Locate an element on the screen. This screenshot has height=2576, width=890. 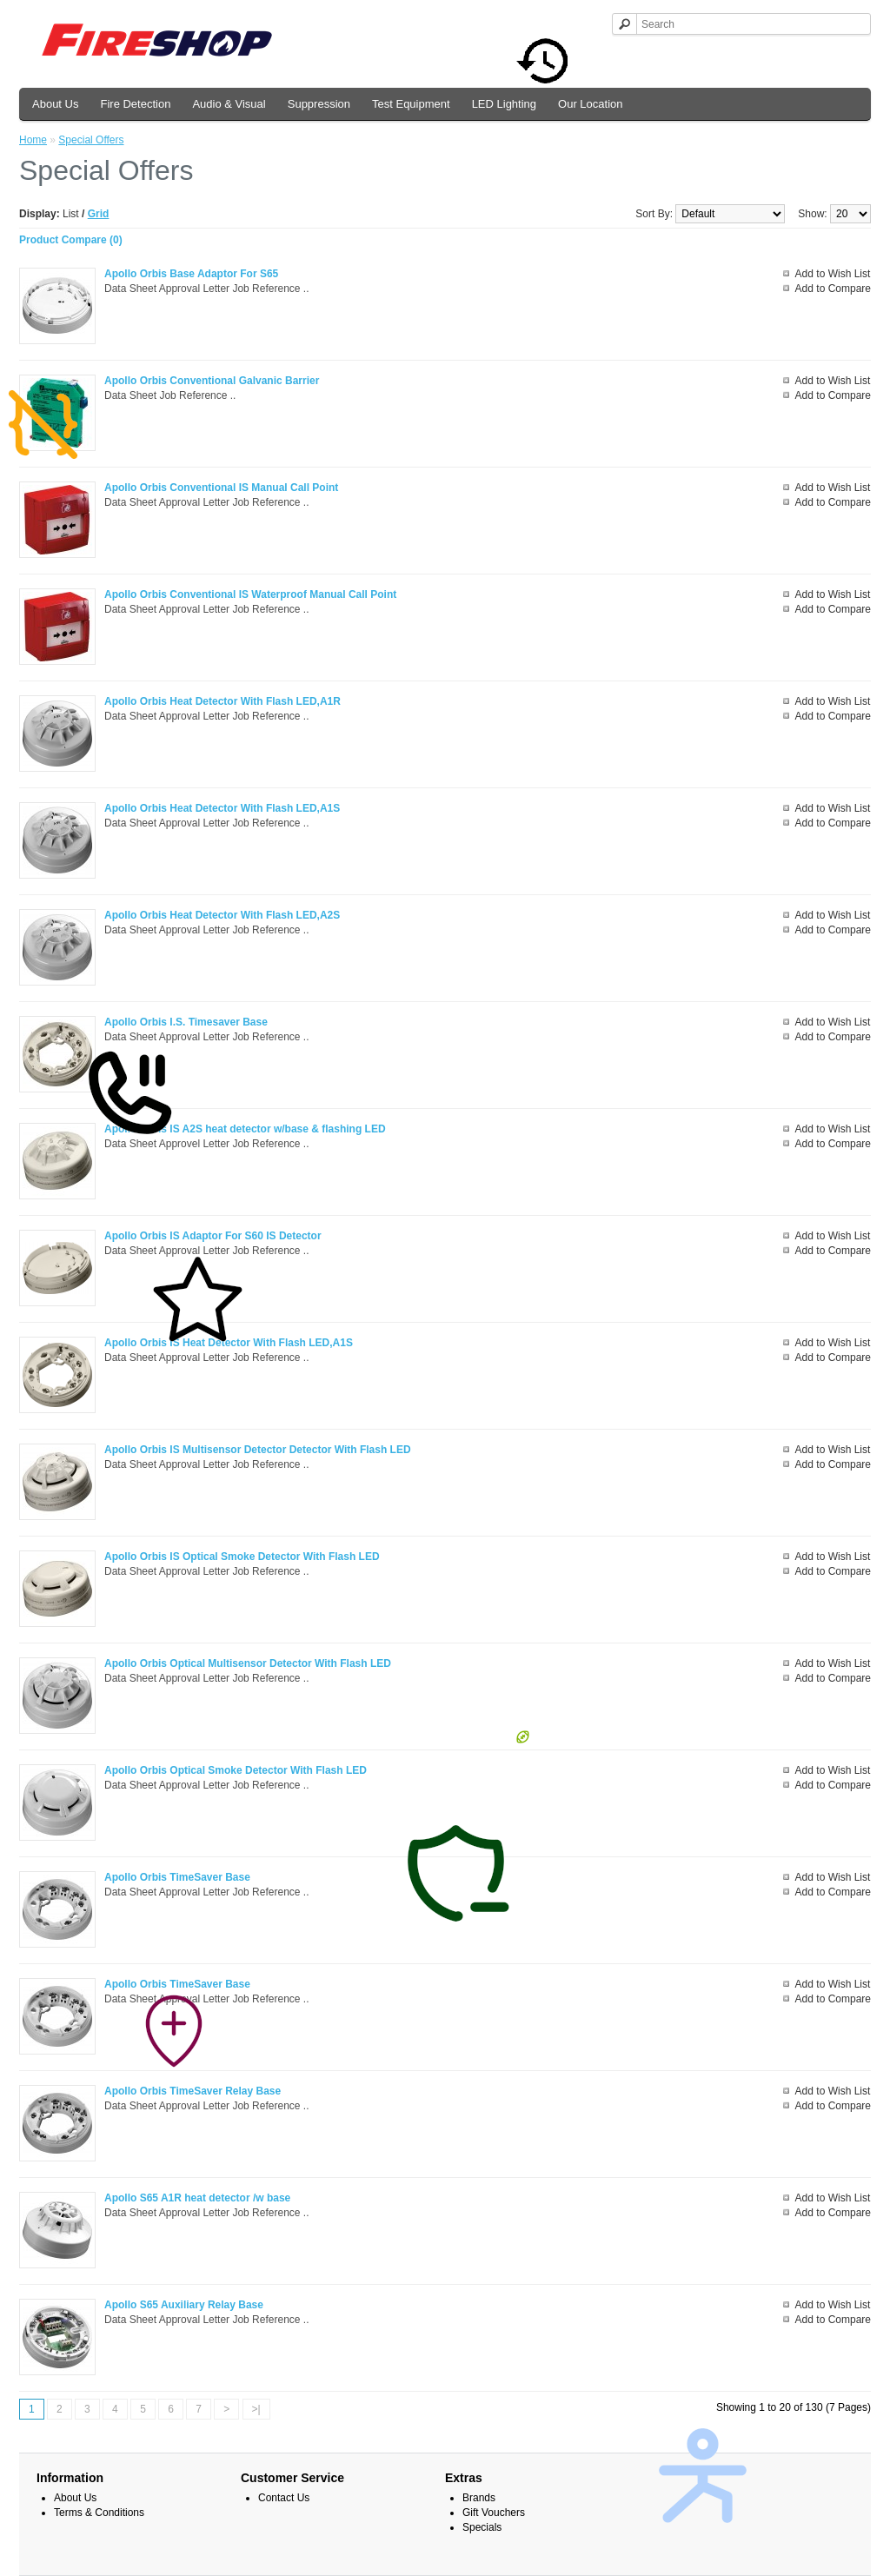
put current call on hold is located at coordinates (131, 1091).